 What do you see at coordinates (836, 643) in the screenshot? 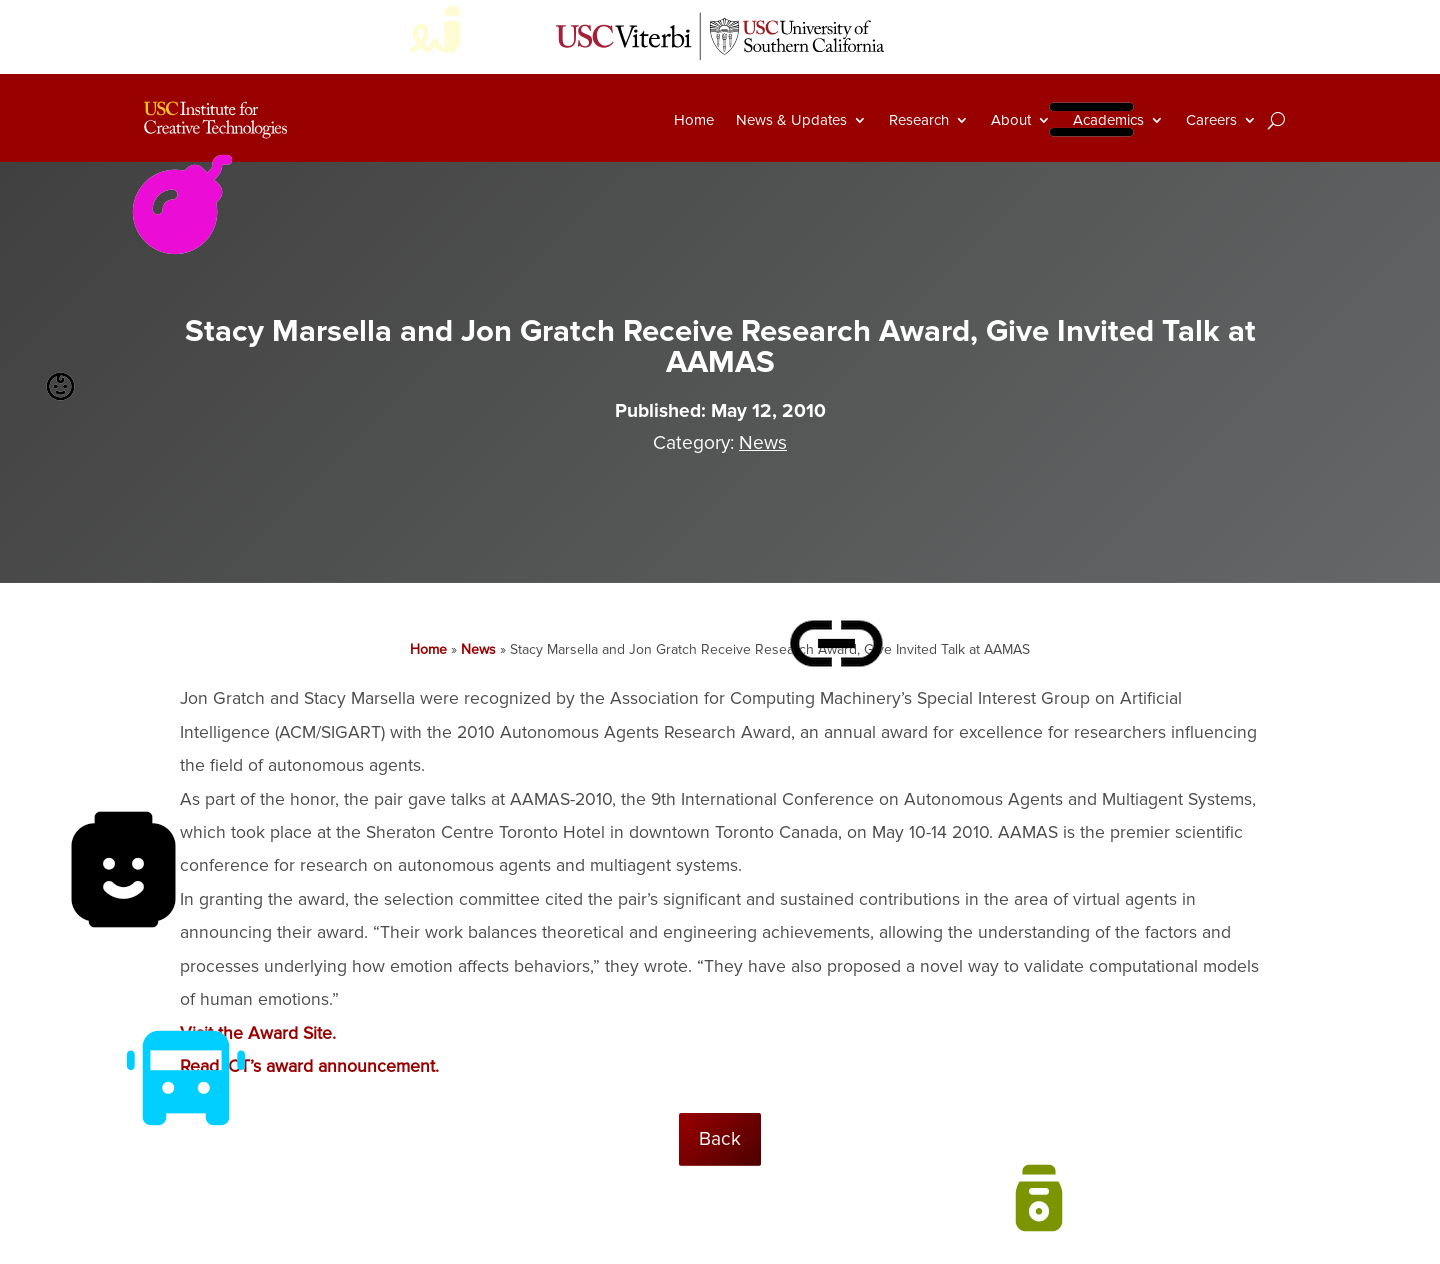
I see `copy or share a link` at bounding box center [836, 643].